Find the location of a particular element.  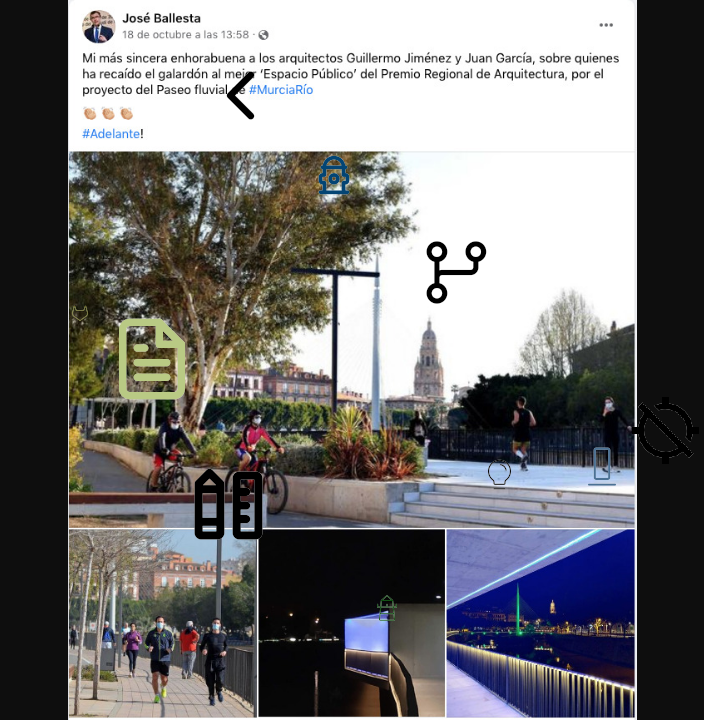

open gitlab repository is located at coordinates (80, 313).